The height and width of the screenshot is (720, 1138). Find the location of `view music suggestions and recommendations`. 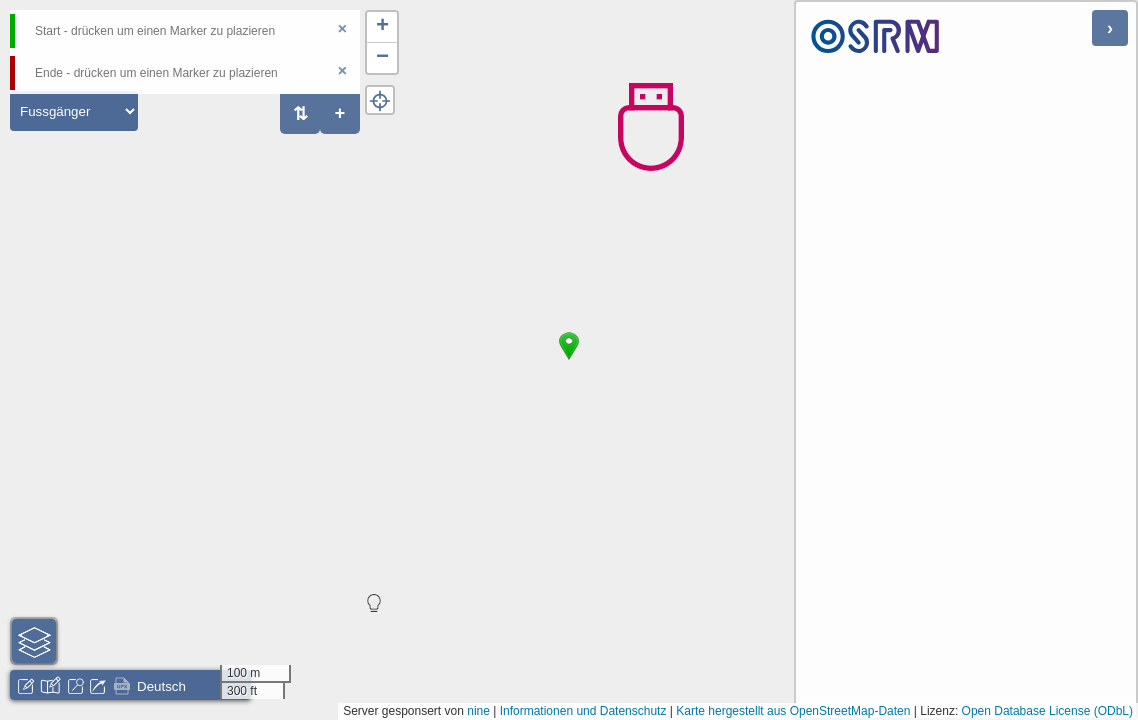

view music suggestions and recommendations is located at coordinates (374, 603).